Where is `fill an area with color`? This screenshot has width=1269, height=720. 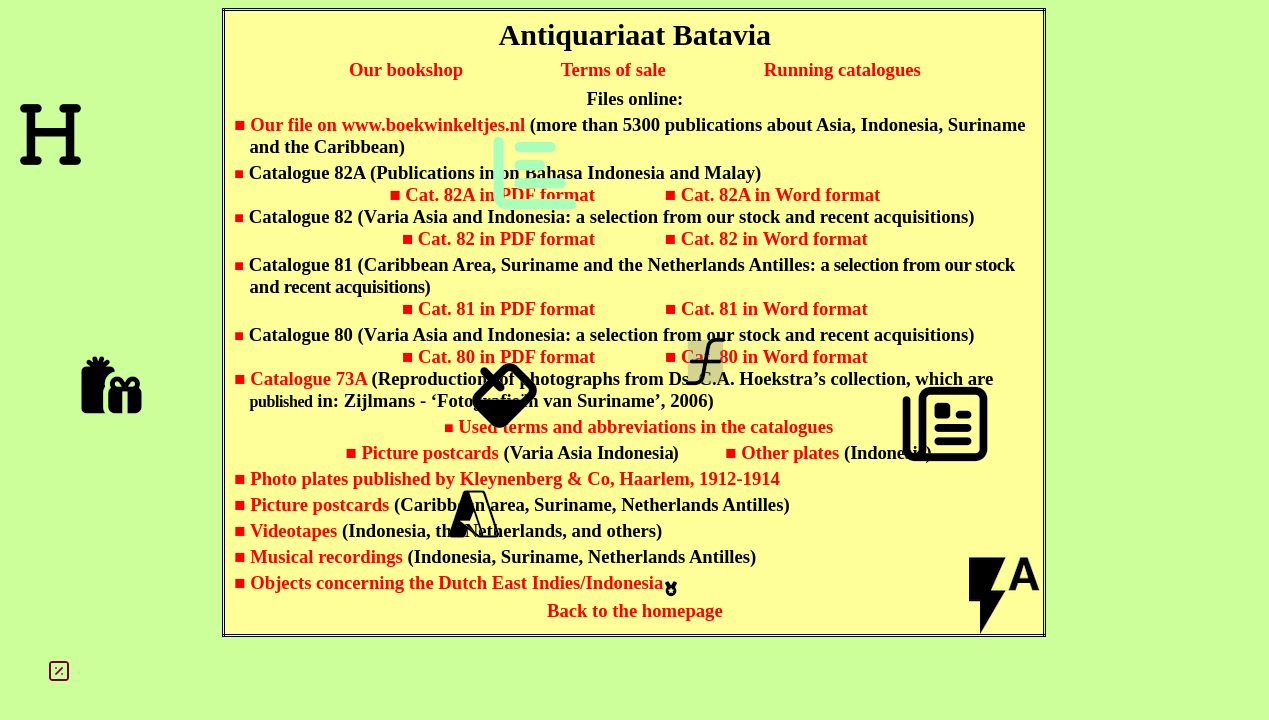
fill an area with color is located at coordinates (504, 395).